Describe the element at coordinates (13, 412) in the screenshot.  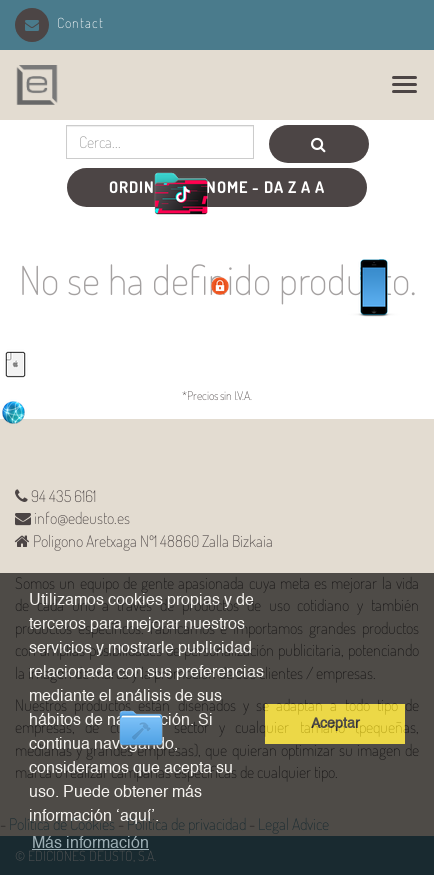
I see `open network browser to view connected devices` at that location.